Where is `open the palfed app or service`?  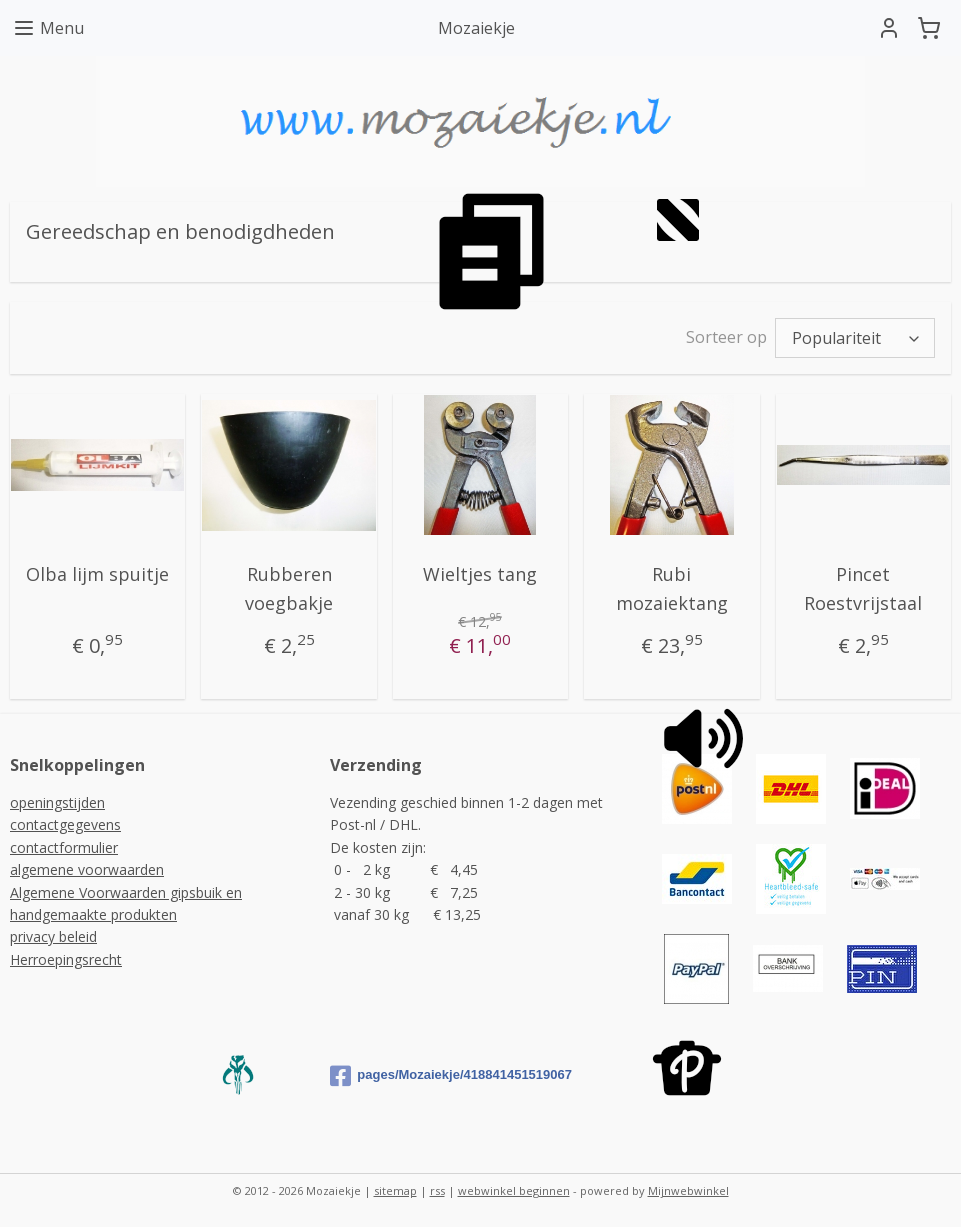 open the palfed app or service is located at coordinates (687, 1068).